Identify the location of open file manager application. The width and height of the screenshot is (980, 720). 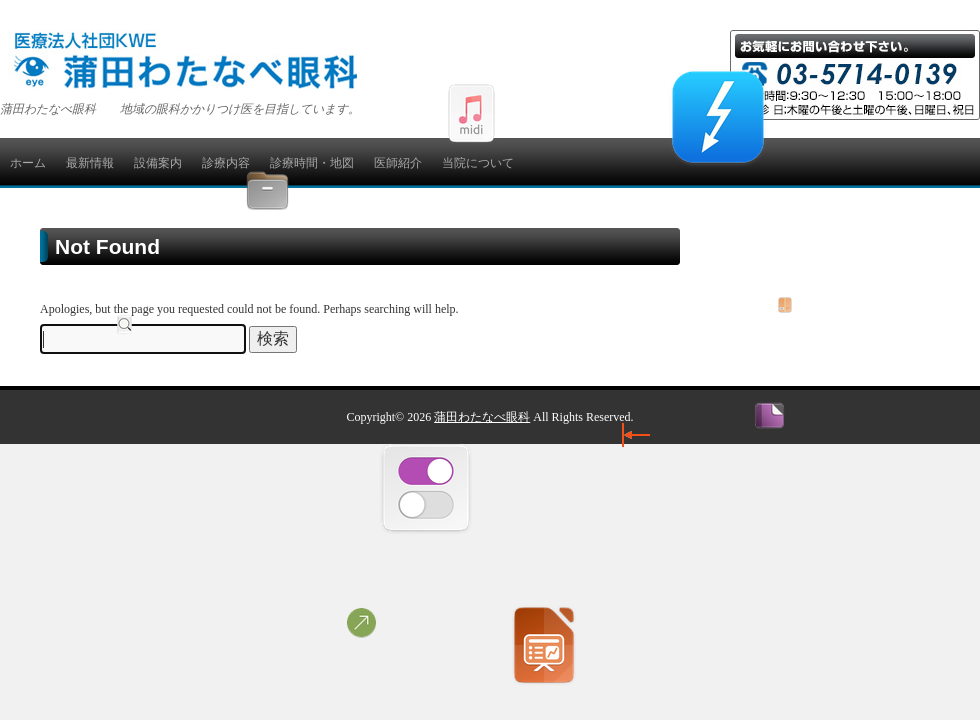
(267, 190).